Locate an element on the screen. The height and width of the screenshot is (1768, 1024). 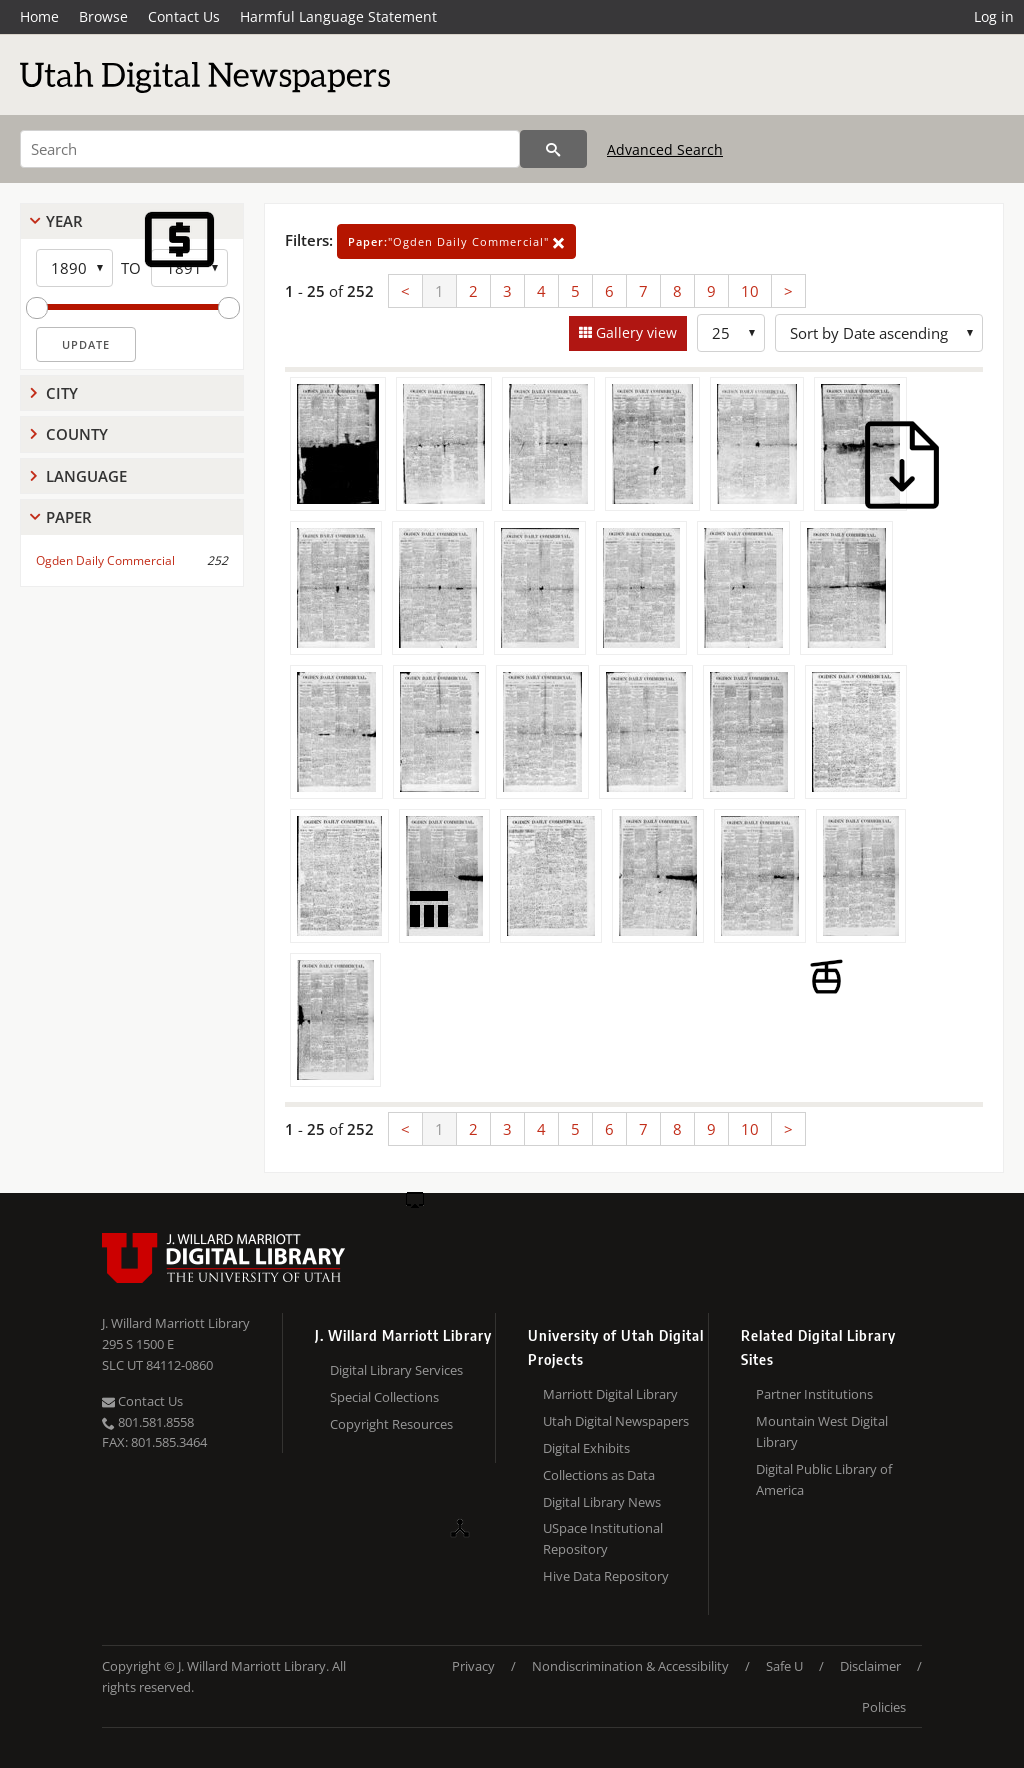
access ski lift or cable car information is located at coordinates (826, 977).